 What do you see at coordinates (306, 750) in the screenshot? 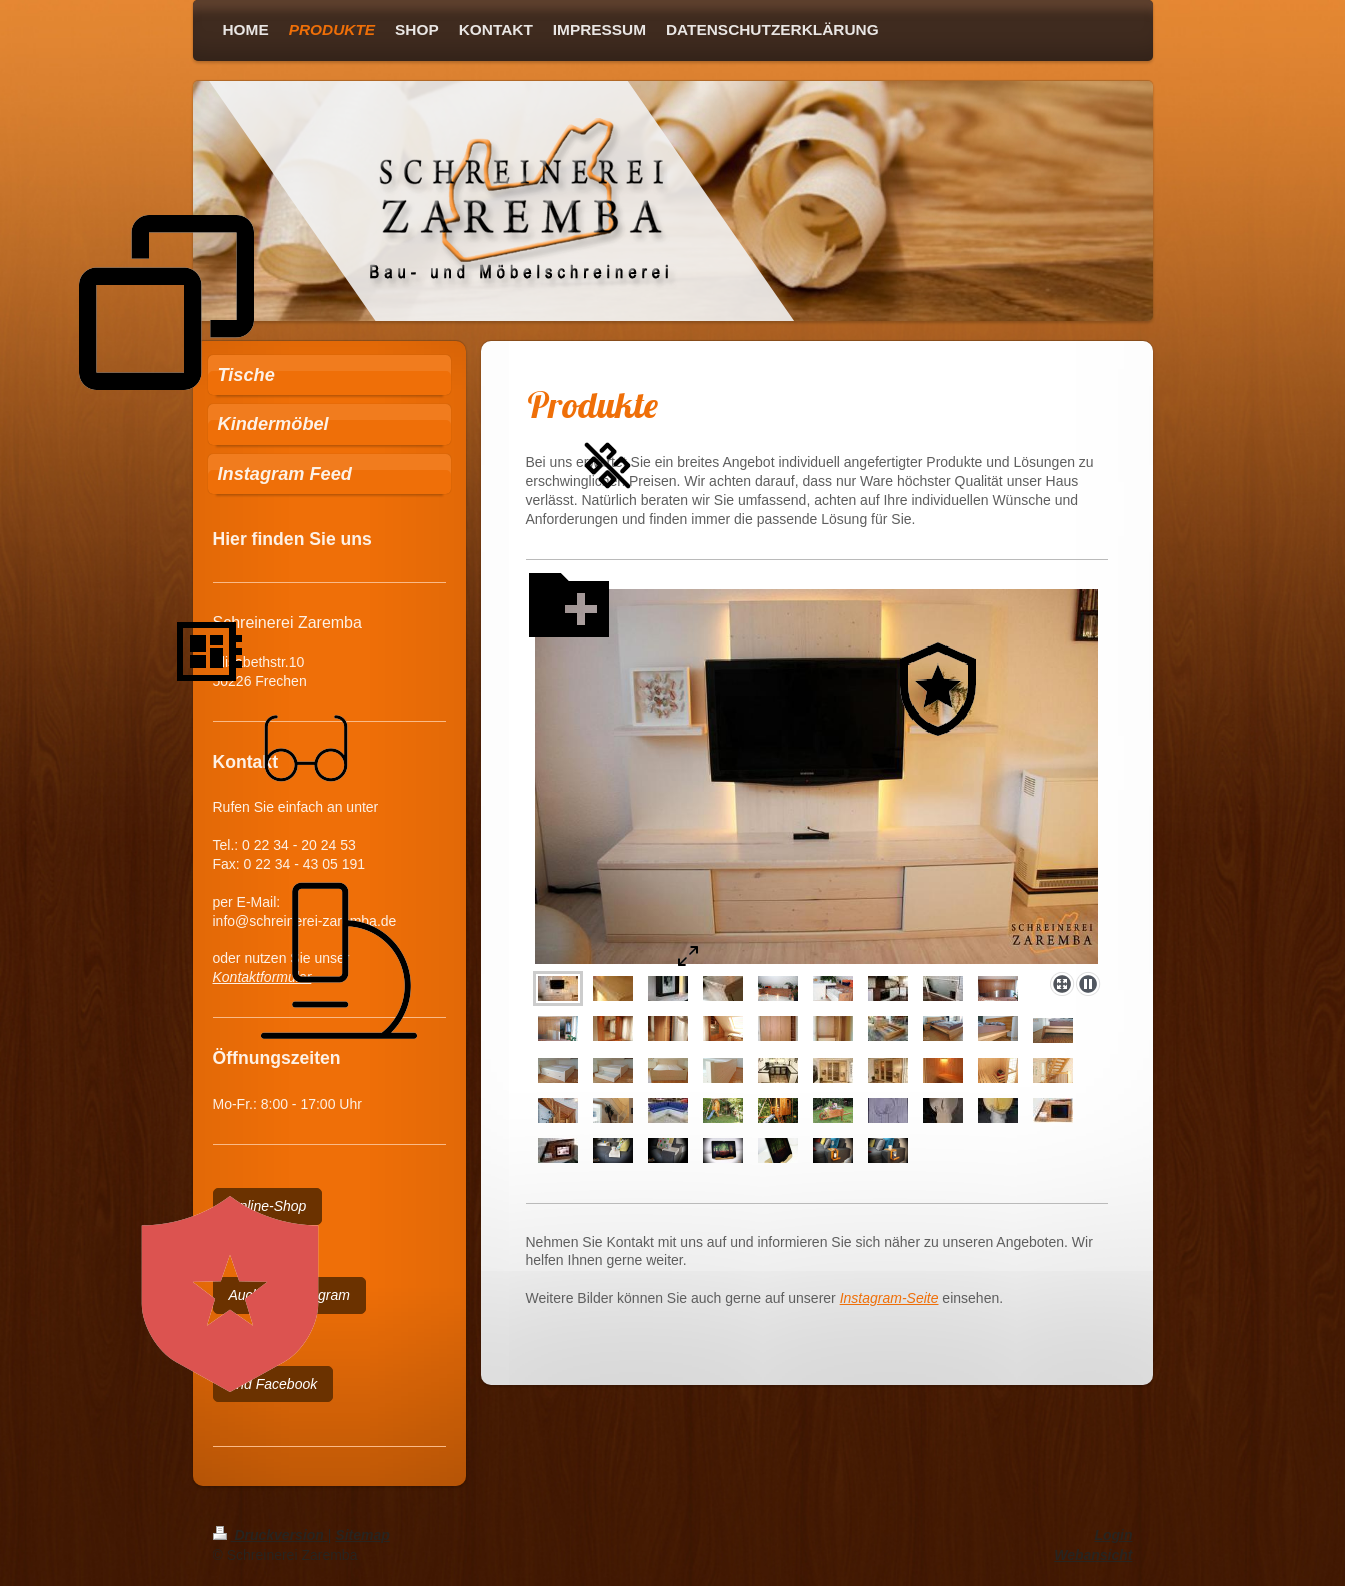
I see `access reading mode or reader view` at bounding box center [306, 750].